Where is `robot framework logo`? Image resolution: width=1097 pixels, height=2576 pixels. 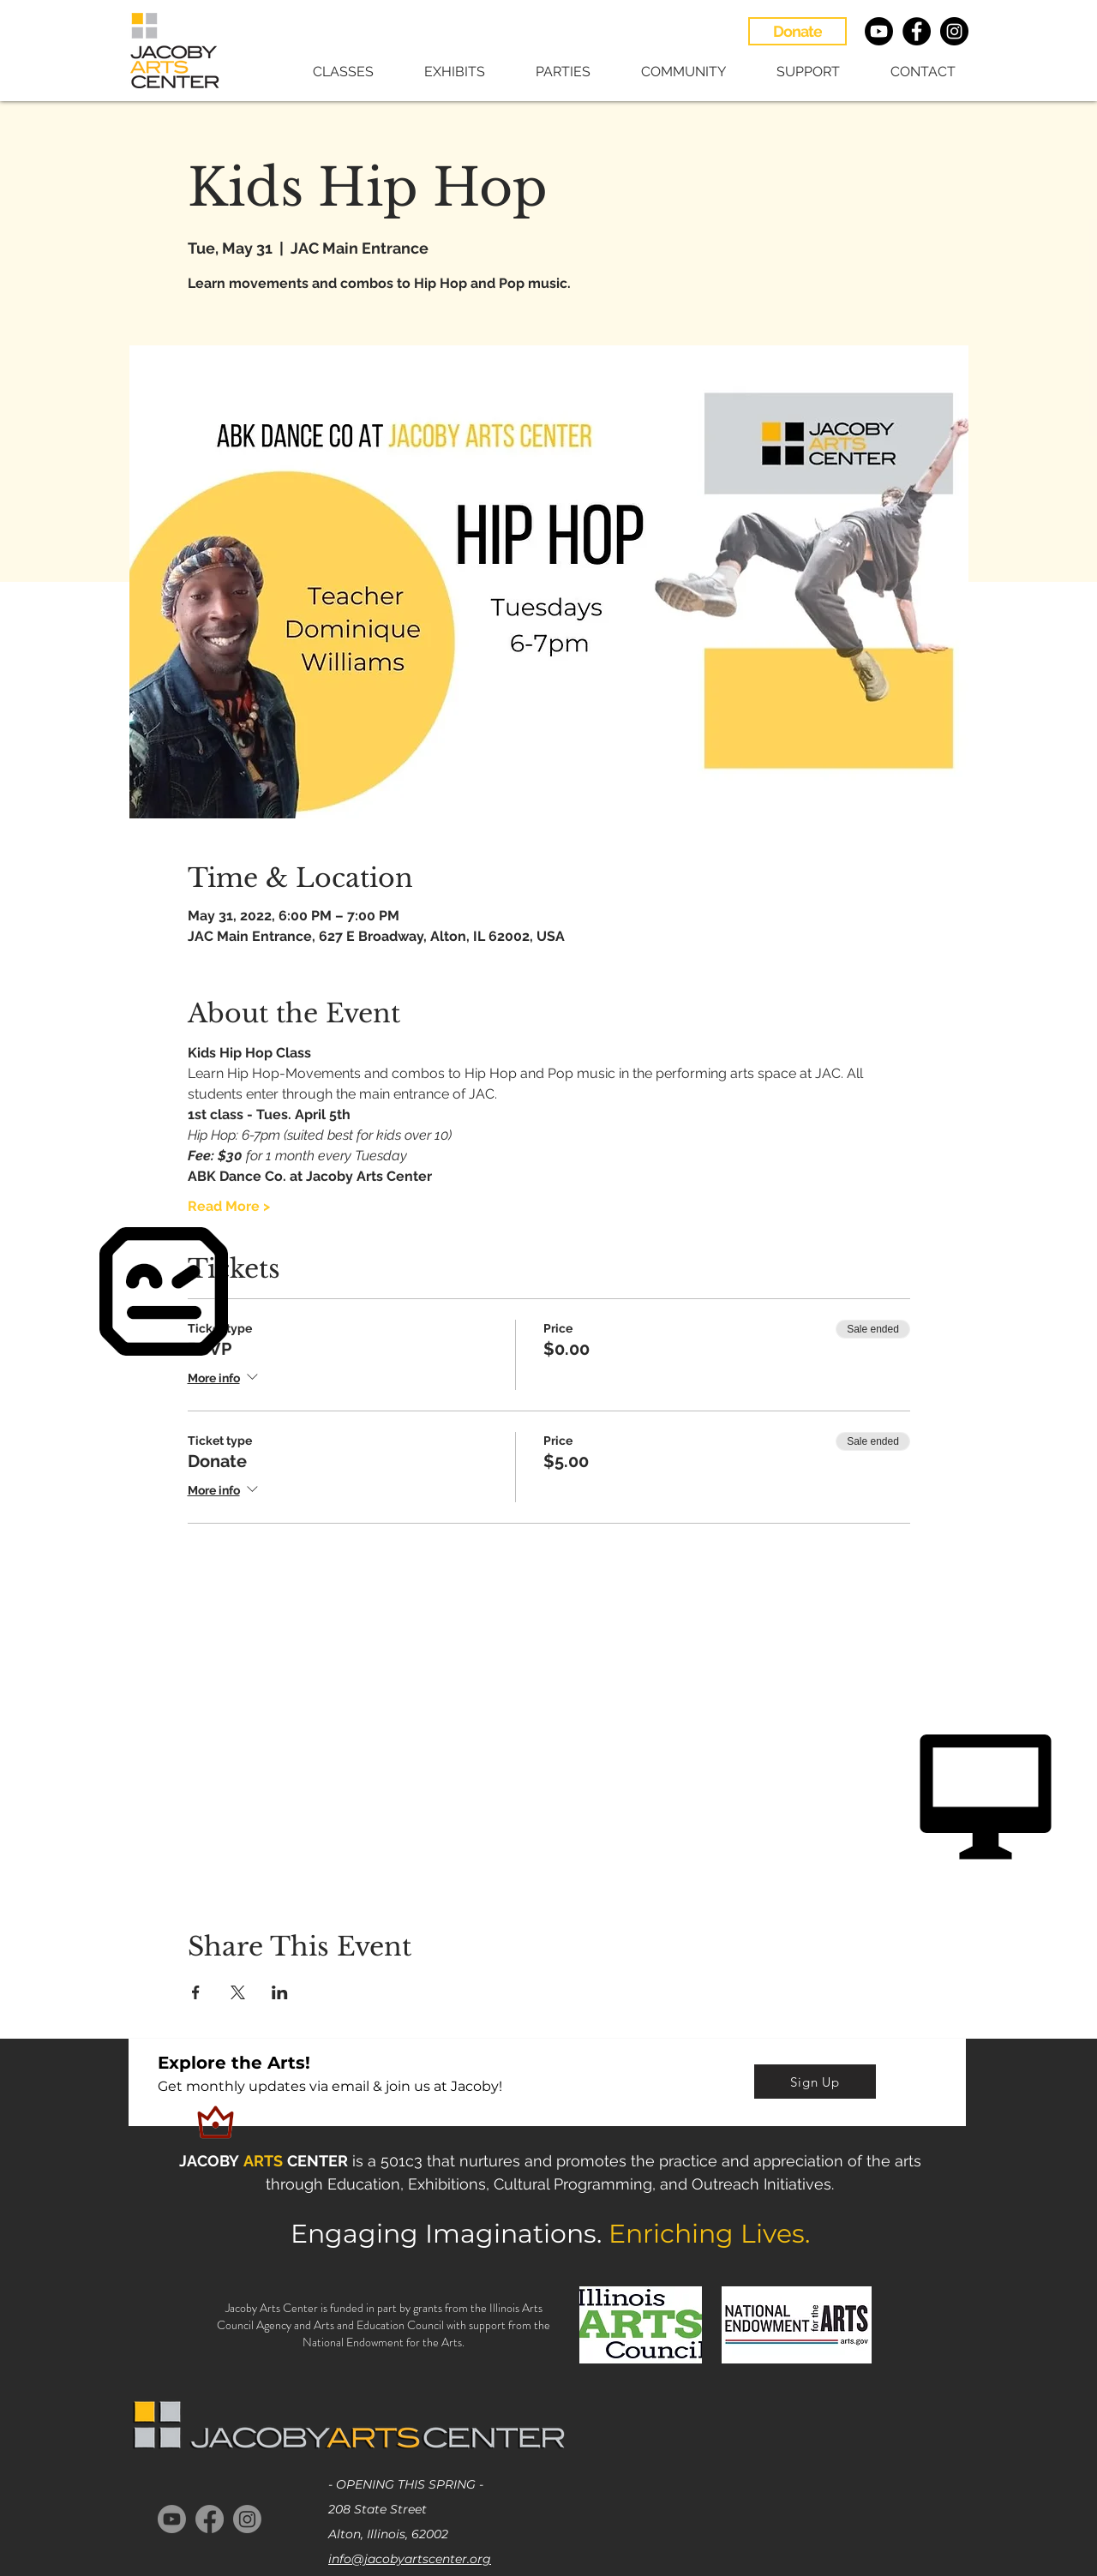 robot framework logo is located at coordinates (164, 1291).